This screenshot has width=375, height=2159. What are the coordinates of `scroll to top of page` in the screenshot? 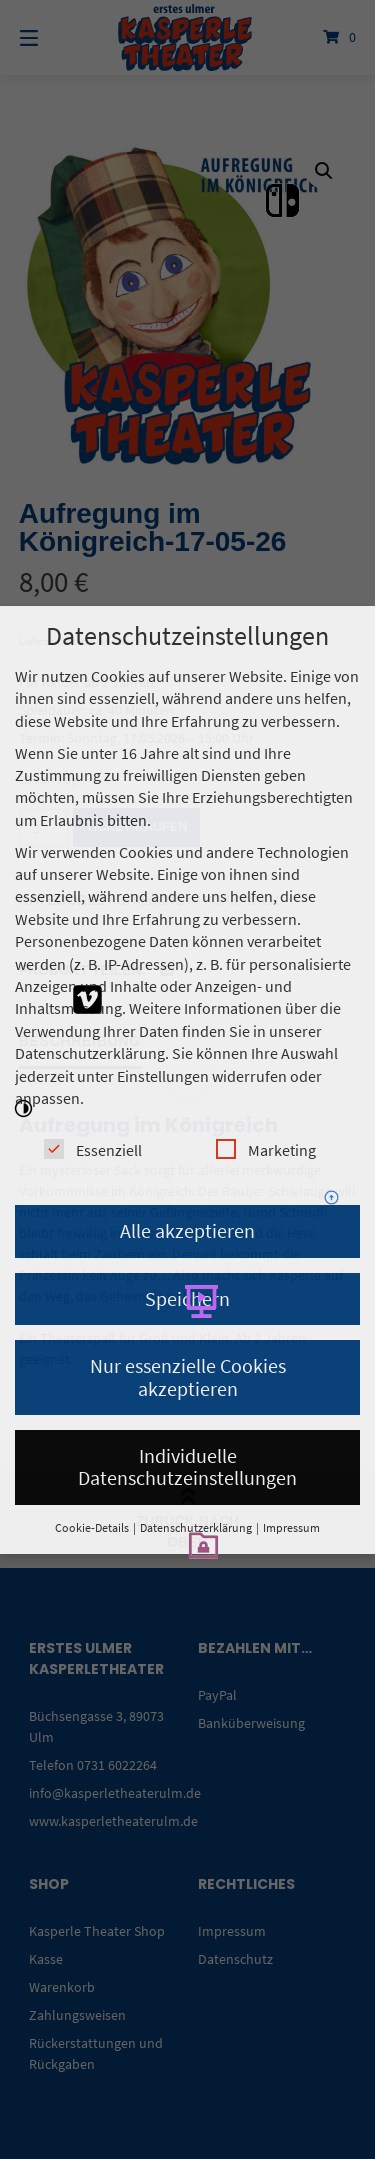 It's located at (331, 1197).